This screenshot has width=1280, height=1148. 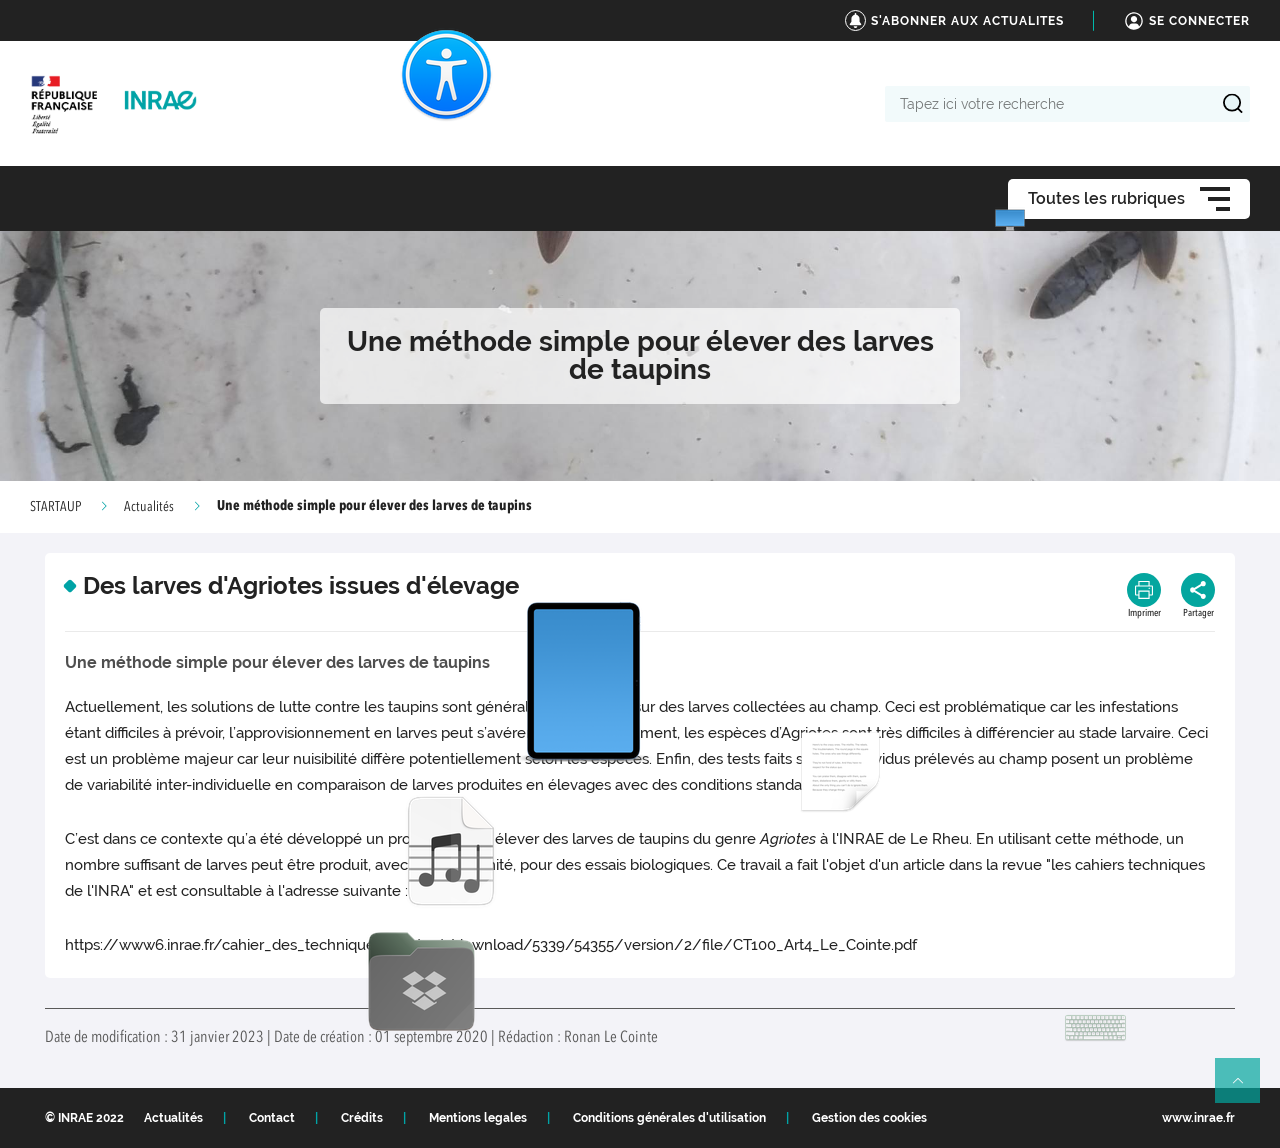 What do you see at coordinates (1010, 217) in the screenshot?
I see `apple pro display xdr monitor` at bounding box center [1010, 217].